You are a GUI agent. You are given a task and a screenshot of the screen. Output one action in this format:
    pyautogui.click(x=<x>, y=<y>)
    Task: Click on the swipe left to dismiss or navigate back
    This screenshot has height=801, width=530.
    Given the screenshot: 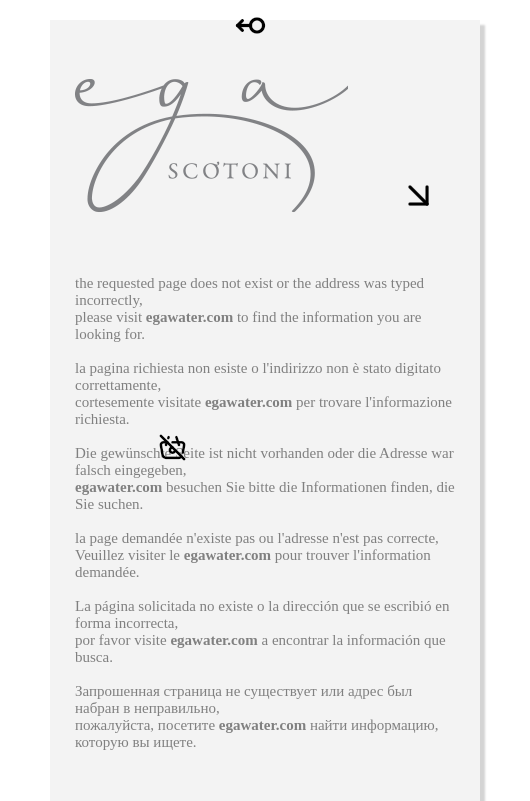 What is the action you would take?
    pyautogui.click(x=250, y=25)
    